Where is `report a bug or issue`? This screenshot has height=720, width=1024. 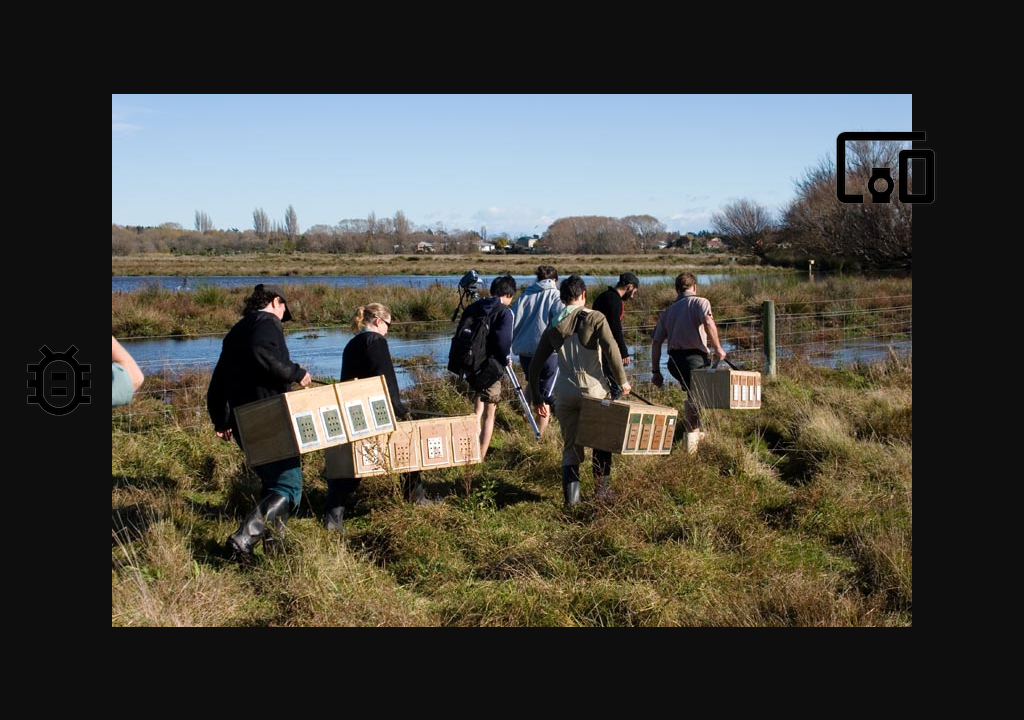 report a bug or issue is located at coordinates (59, 380).